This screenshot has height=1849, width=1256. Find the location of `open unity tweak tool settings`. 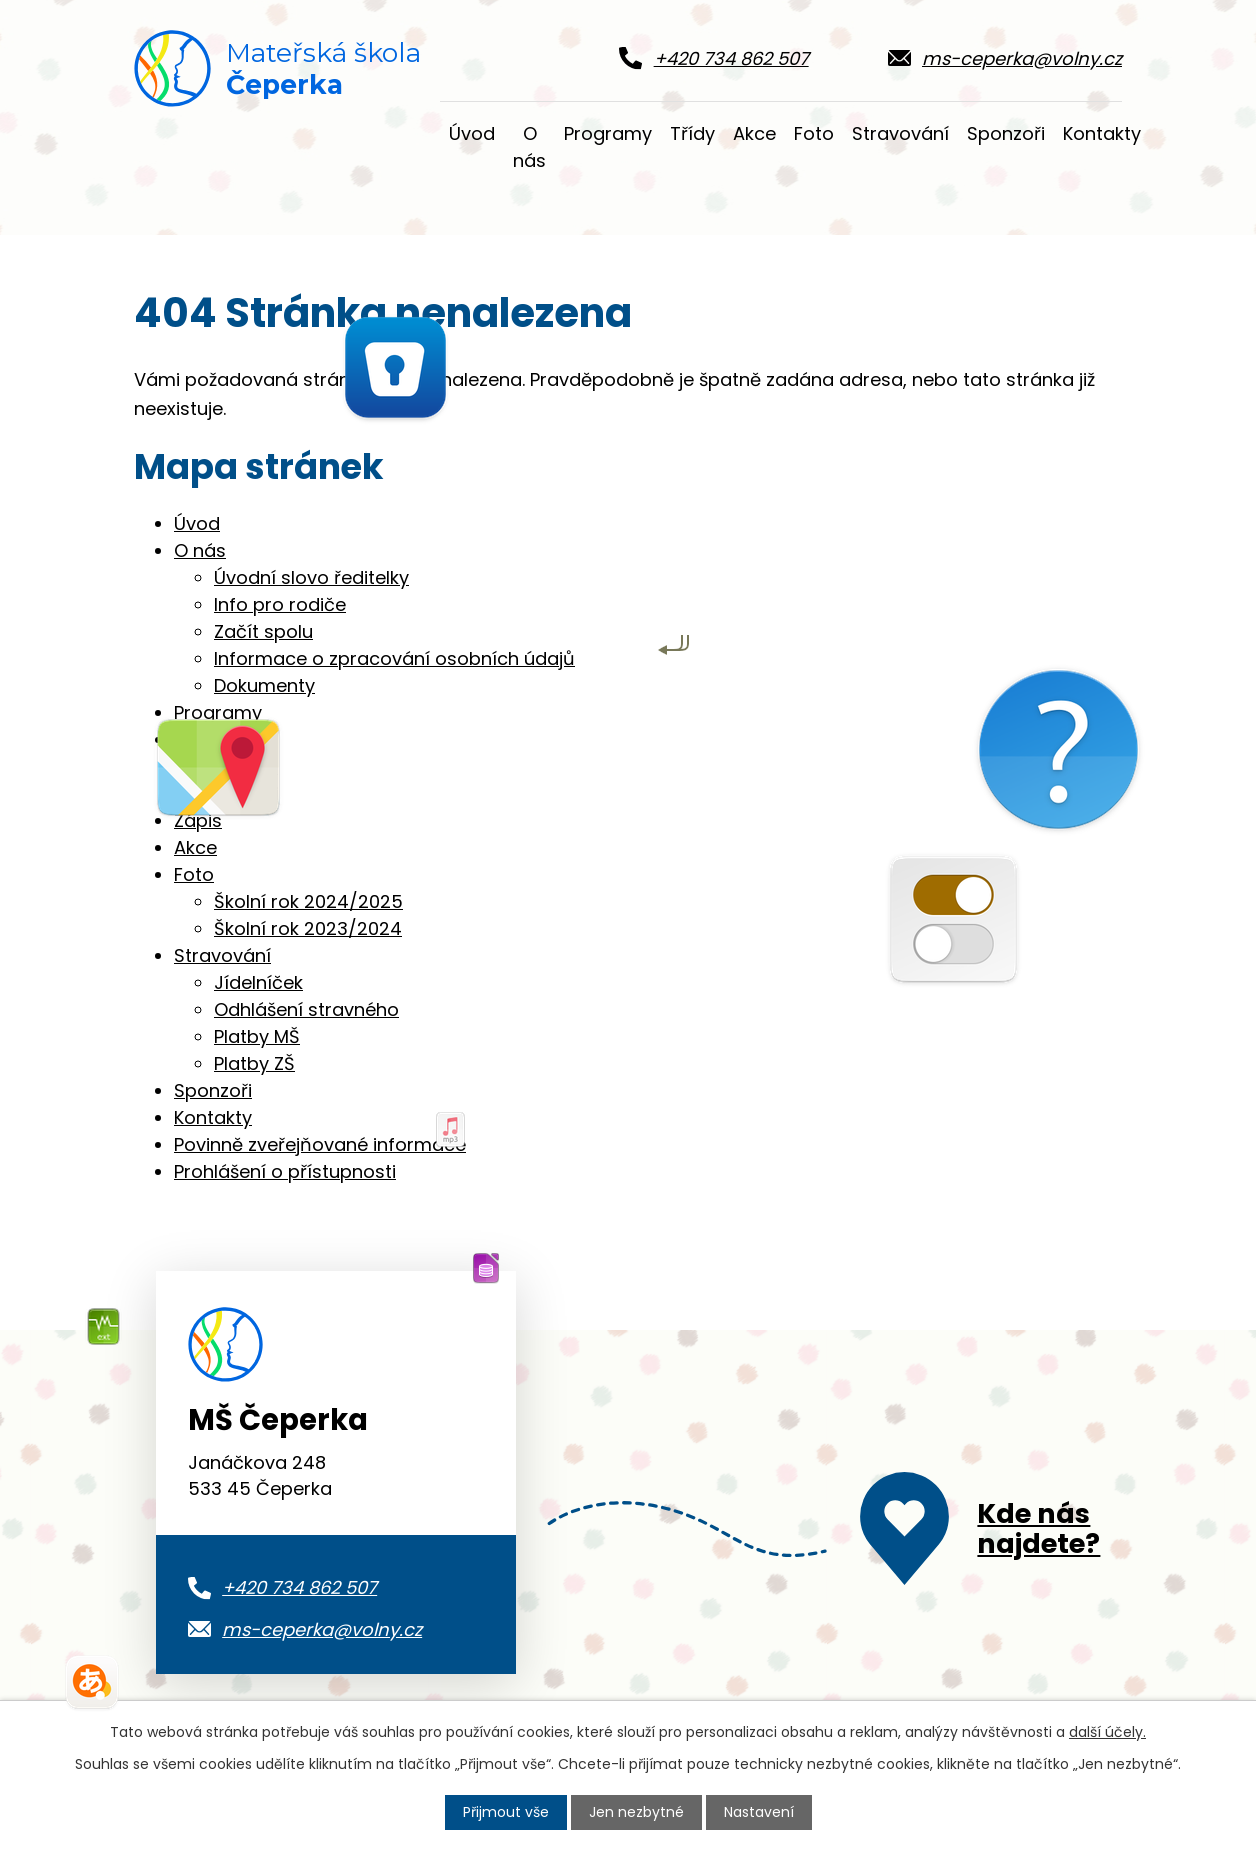

open unity tweak tool settings is located at coordinates (953, 919).